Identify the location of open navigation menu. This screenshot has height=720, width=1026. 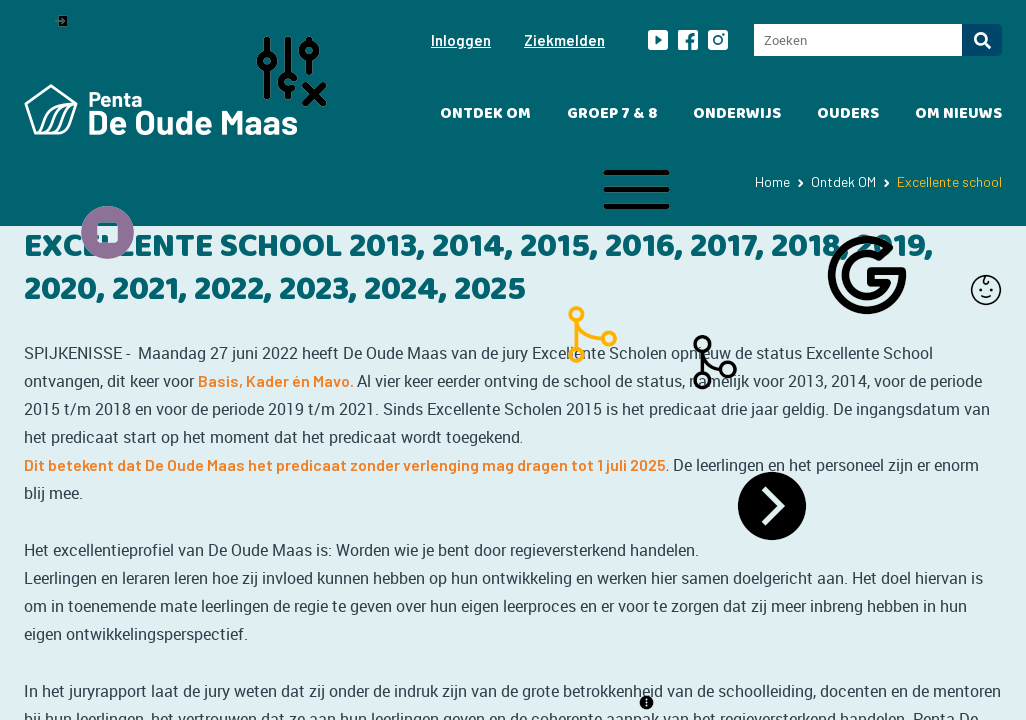
(636, 189).